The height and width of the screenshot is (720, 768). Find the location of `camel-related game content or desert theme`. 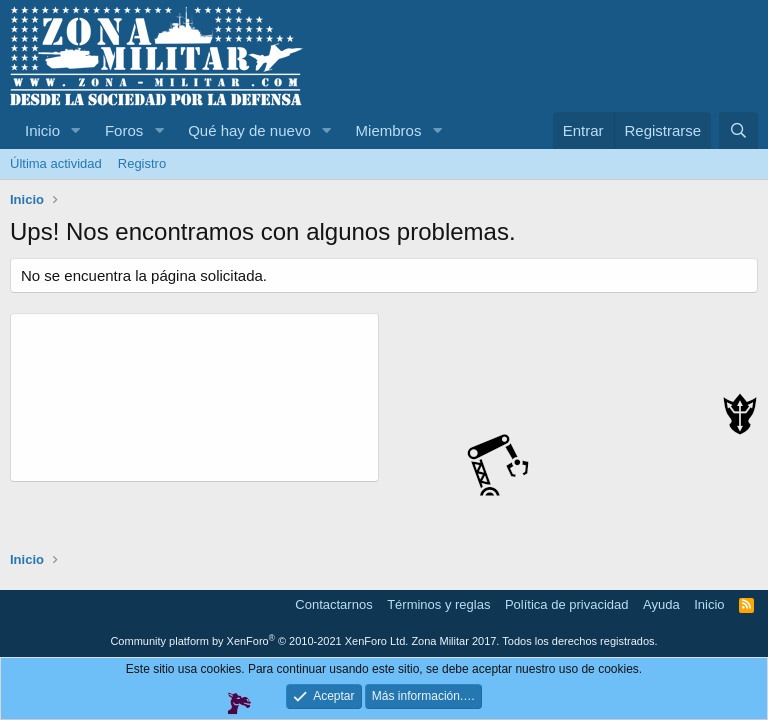

camel-related game content or desert theme is located at coordinates (239, 702).